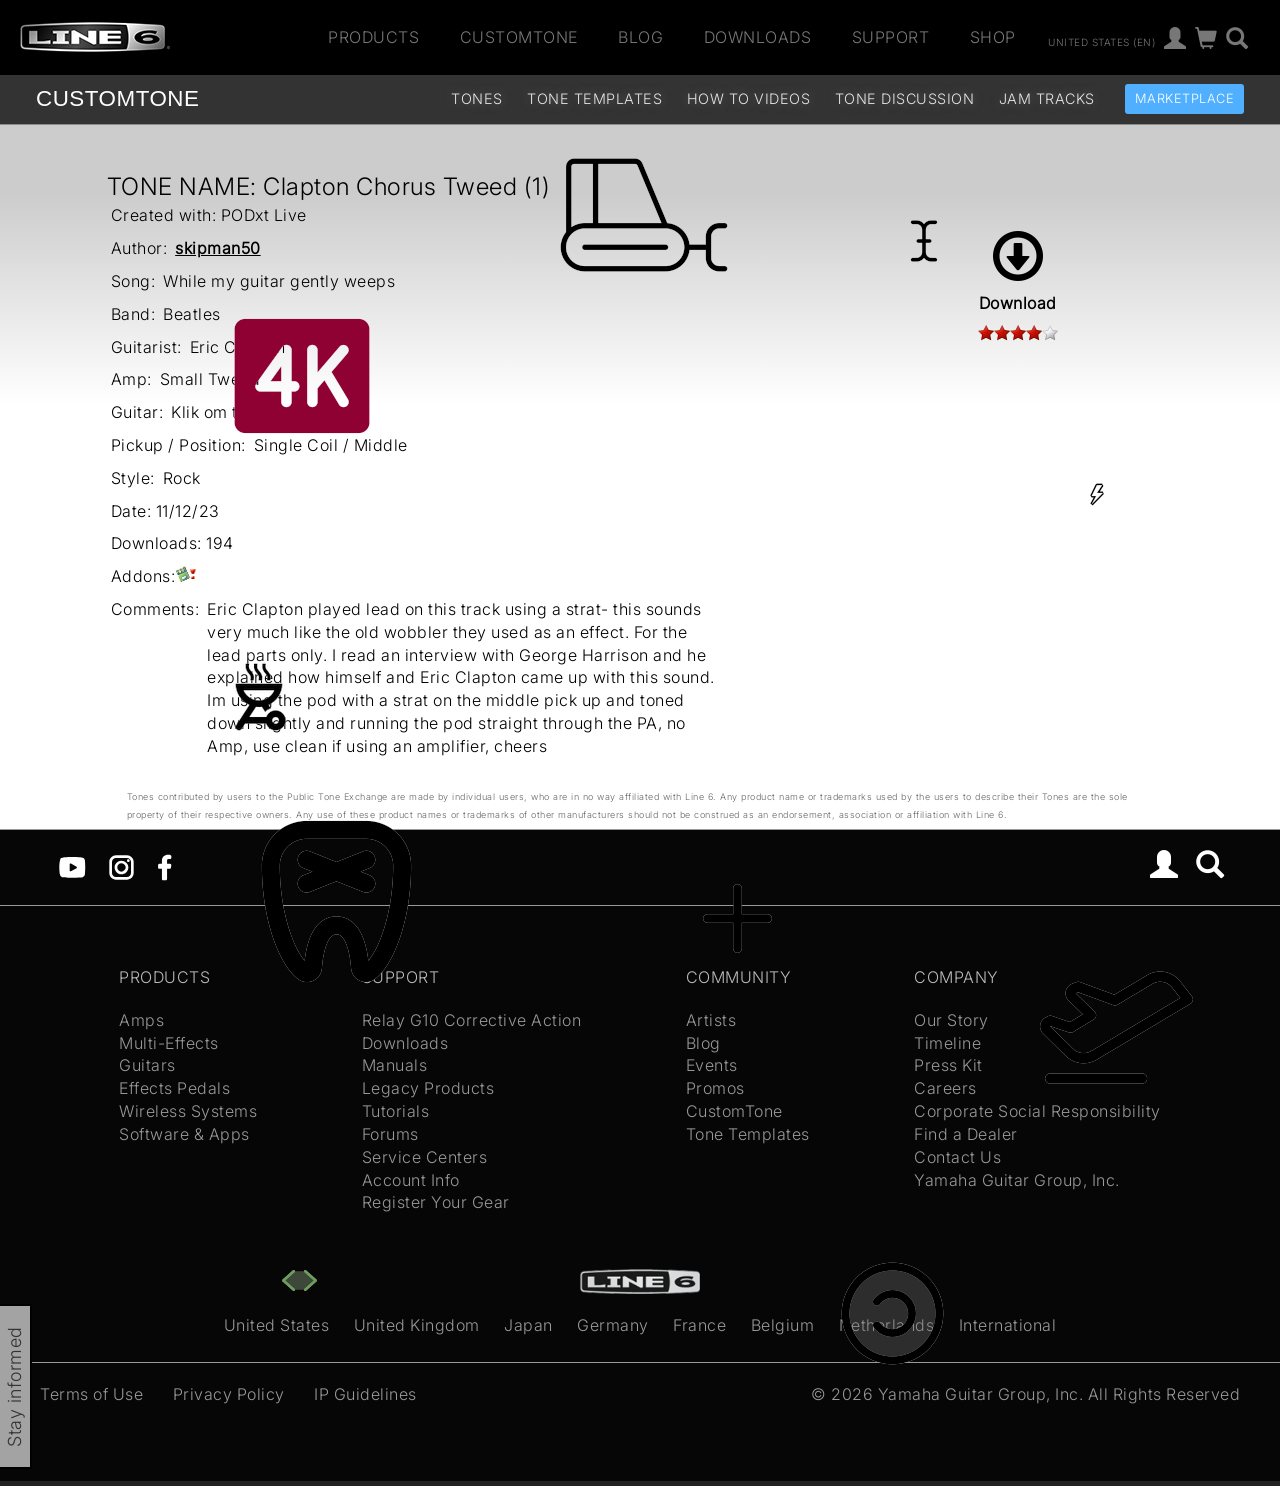  What do you see at coordinates (644, 215) in the screenshot?
I see `access construction or heavy equipment tools` at bounding box center [644, 215].